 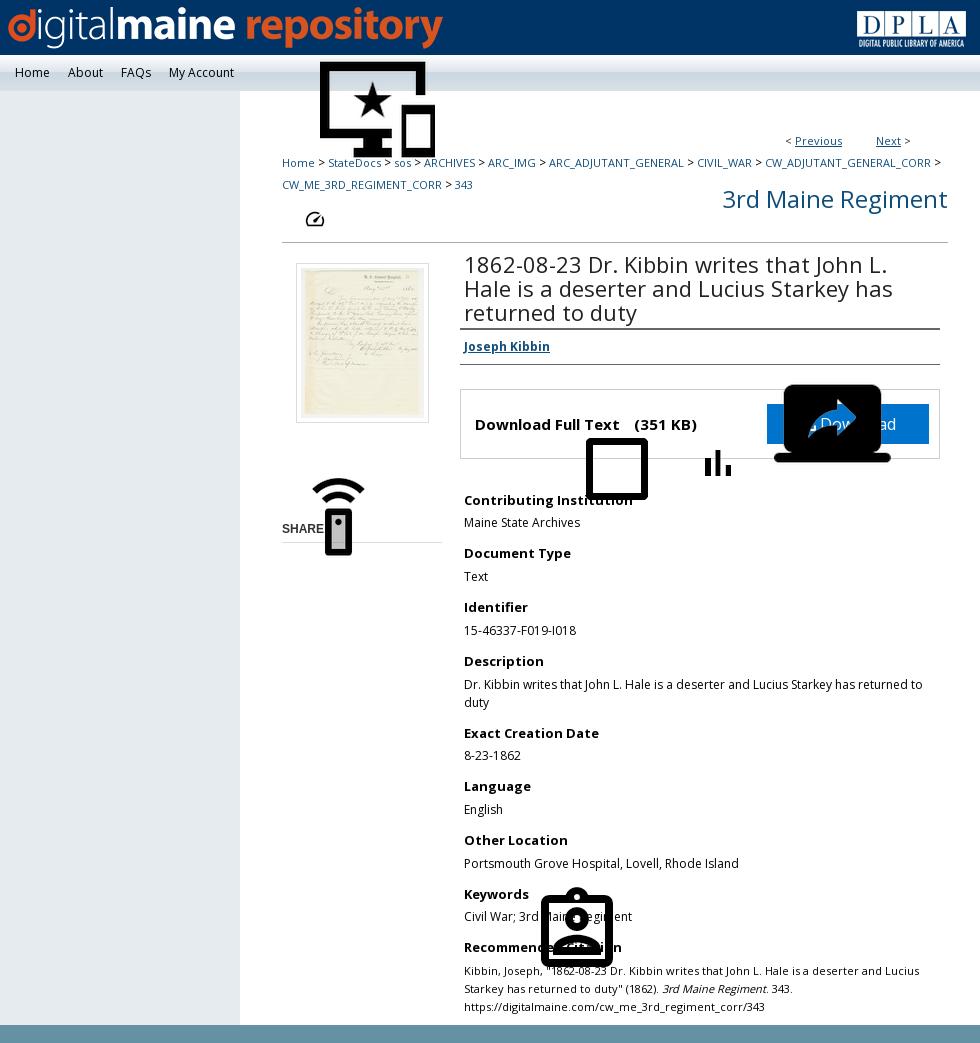 What do you see at coordinates (577, 931) in the screenshot?
I see `view assigned user profile` at bounding box center [577, 931].